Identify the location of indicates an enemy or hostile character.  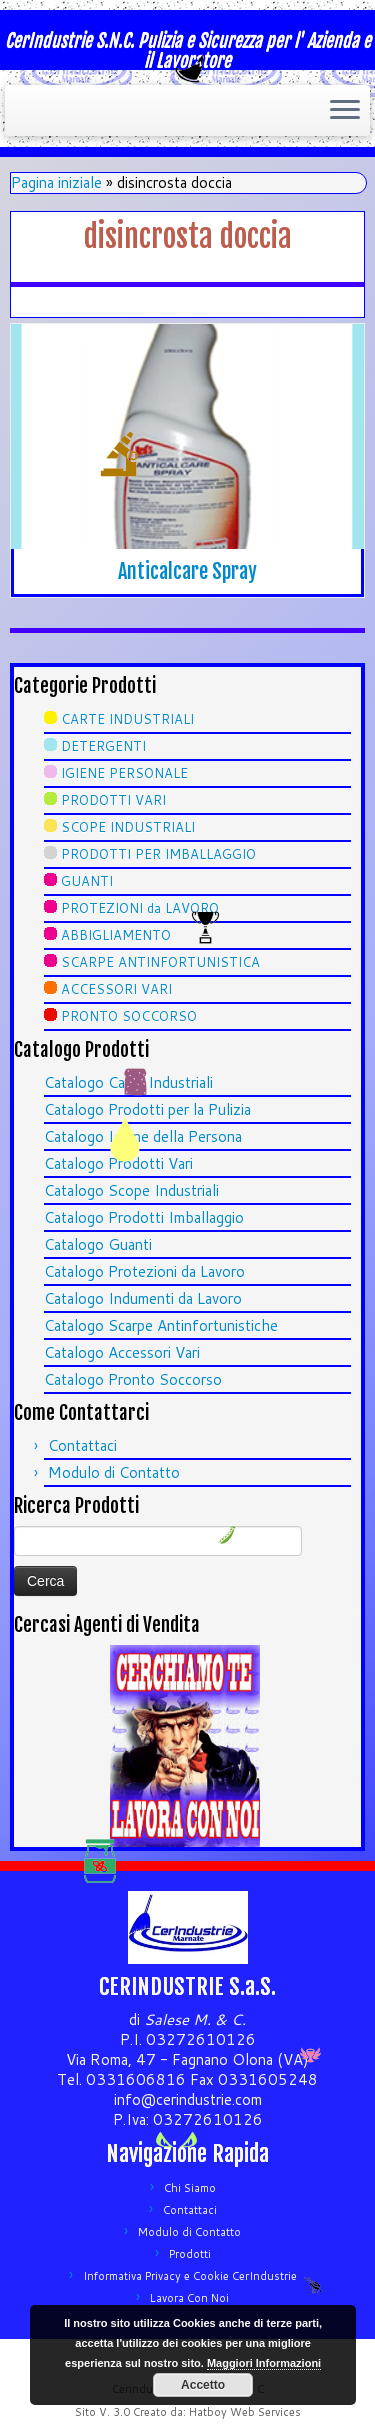
(176, 2139).